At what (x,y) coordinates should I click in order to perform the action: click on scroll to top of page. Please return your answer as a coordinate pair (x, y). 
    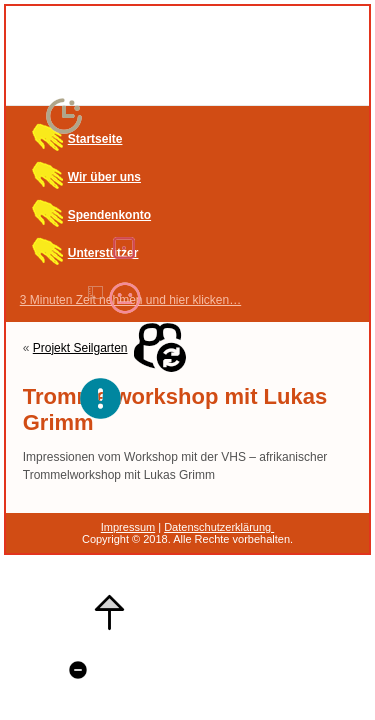
    Looking at the image, I should click on (109, 612).